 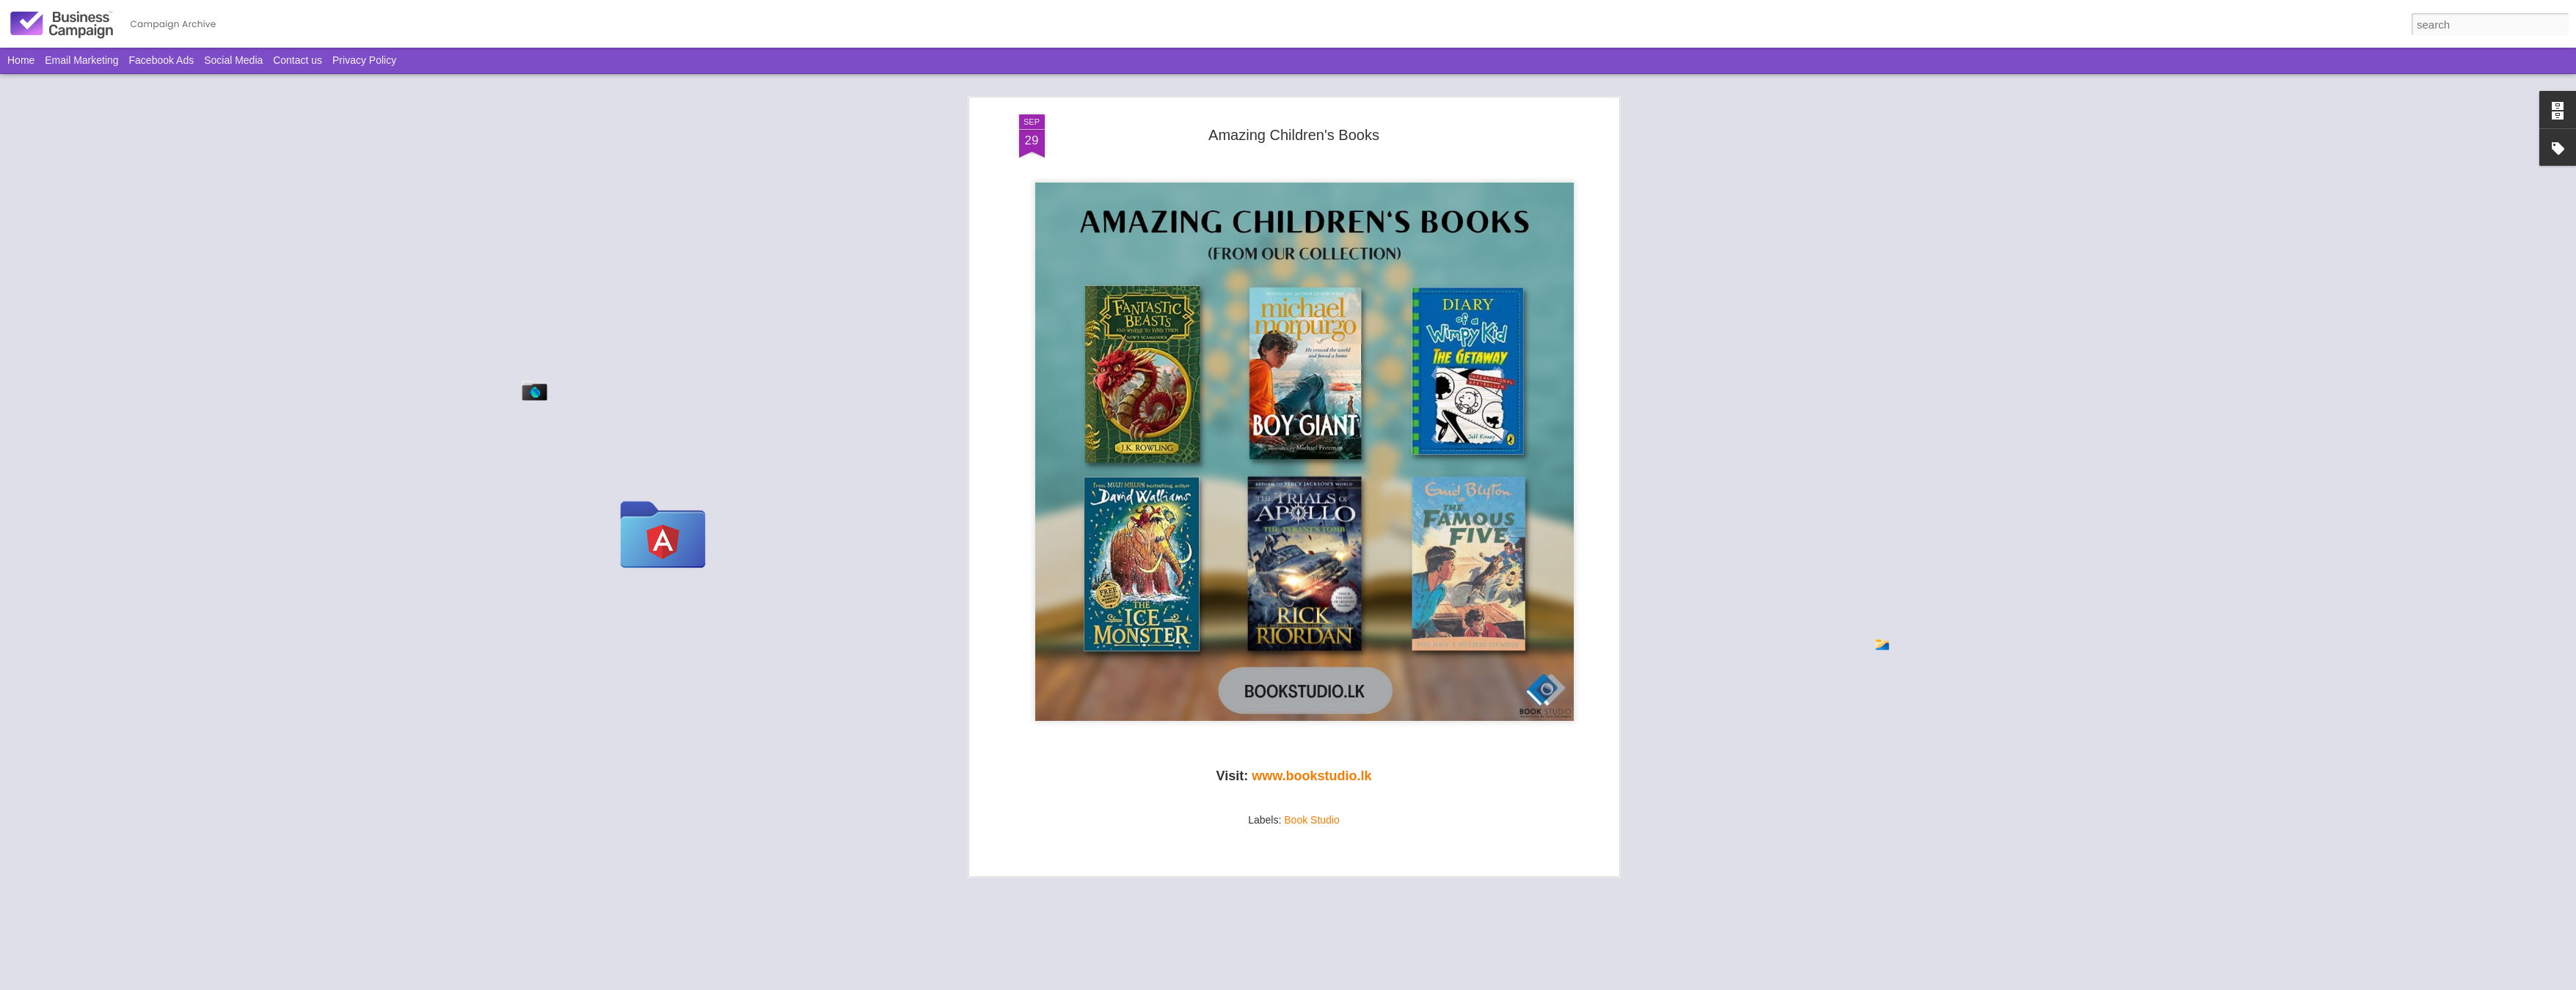 I want to click on open dart project folder, so click(x=534, y=391).